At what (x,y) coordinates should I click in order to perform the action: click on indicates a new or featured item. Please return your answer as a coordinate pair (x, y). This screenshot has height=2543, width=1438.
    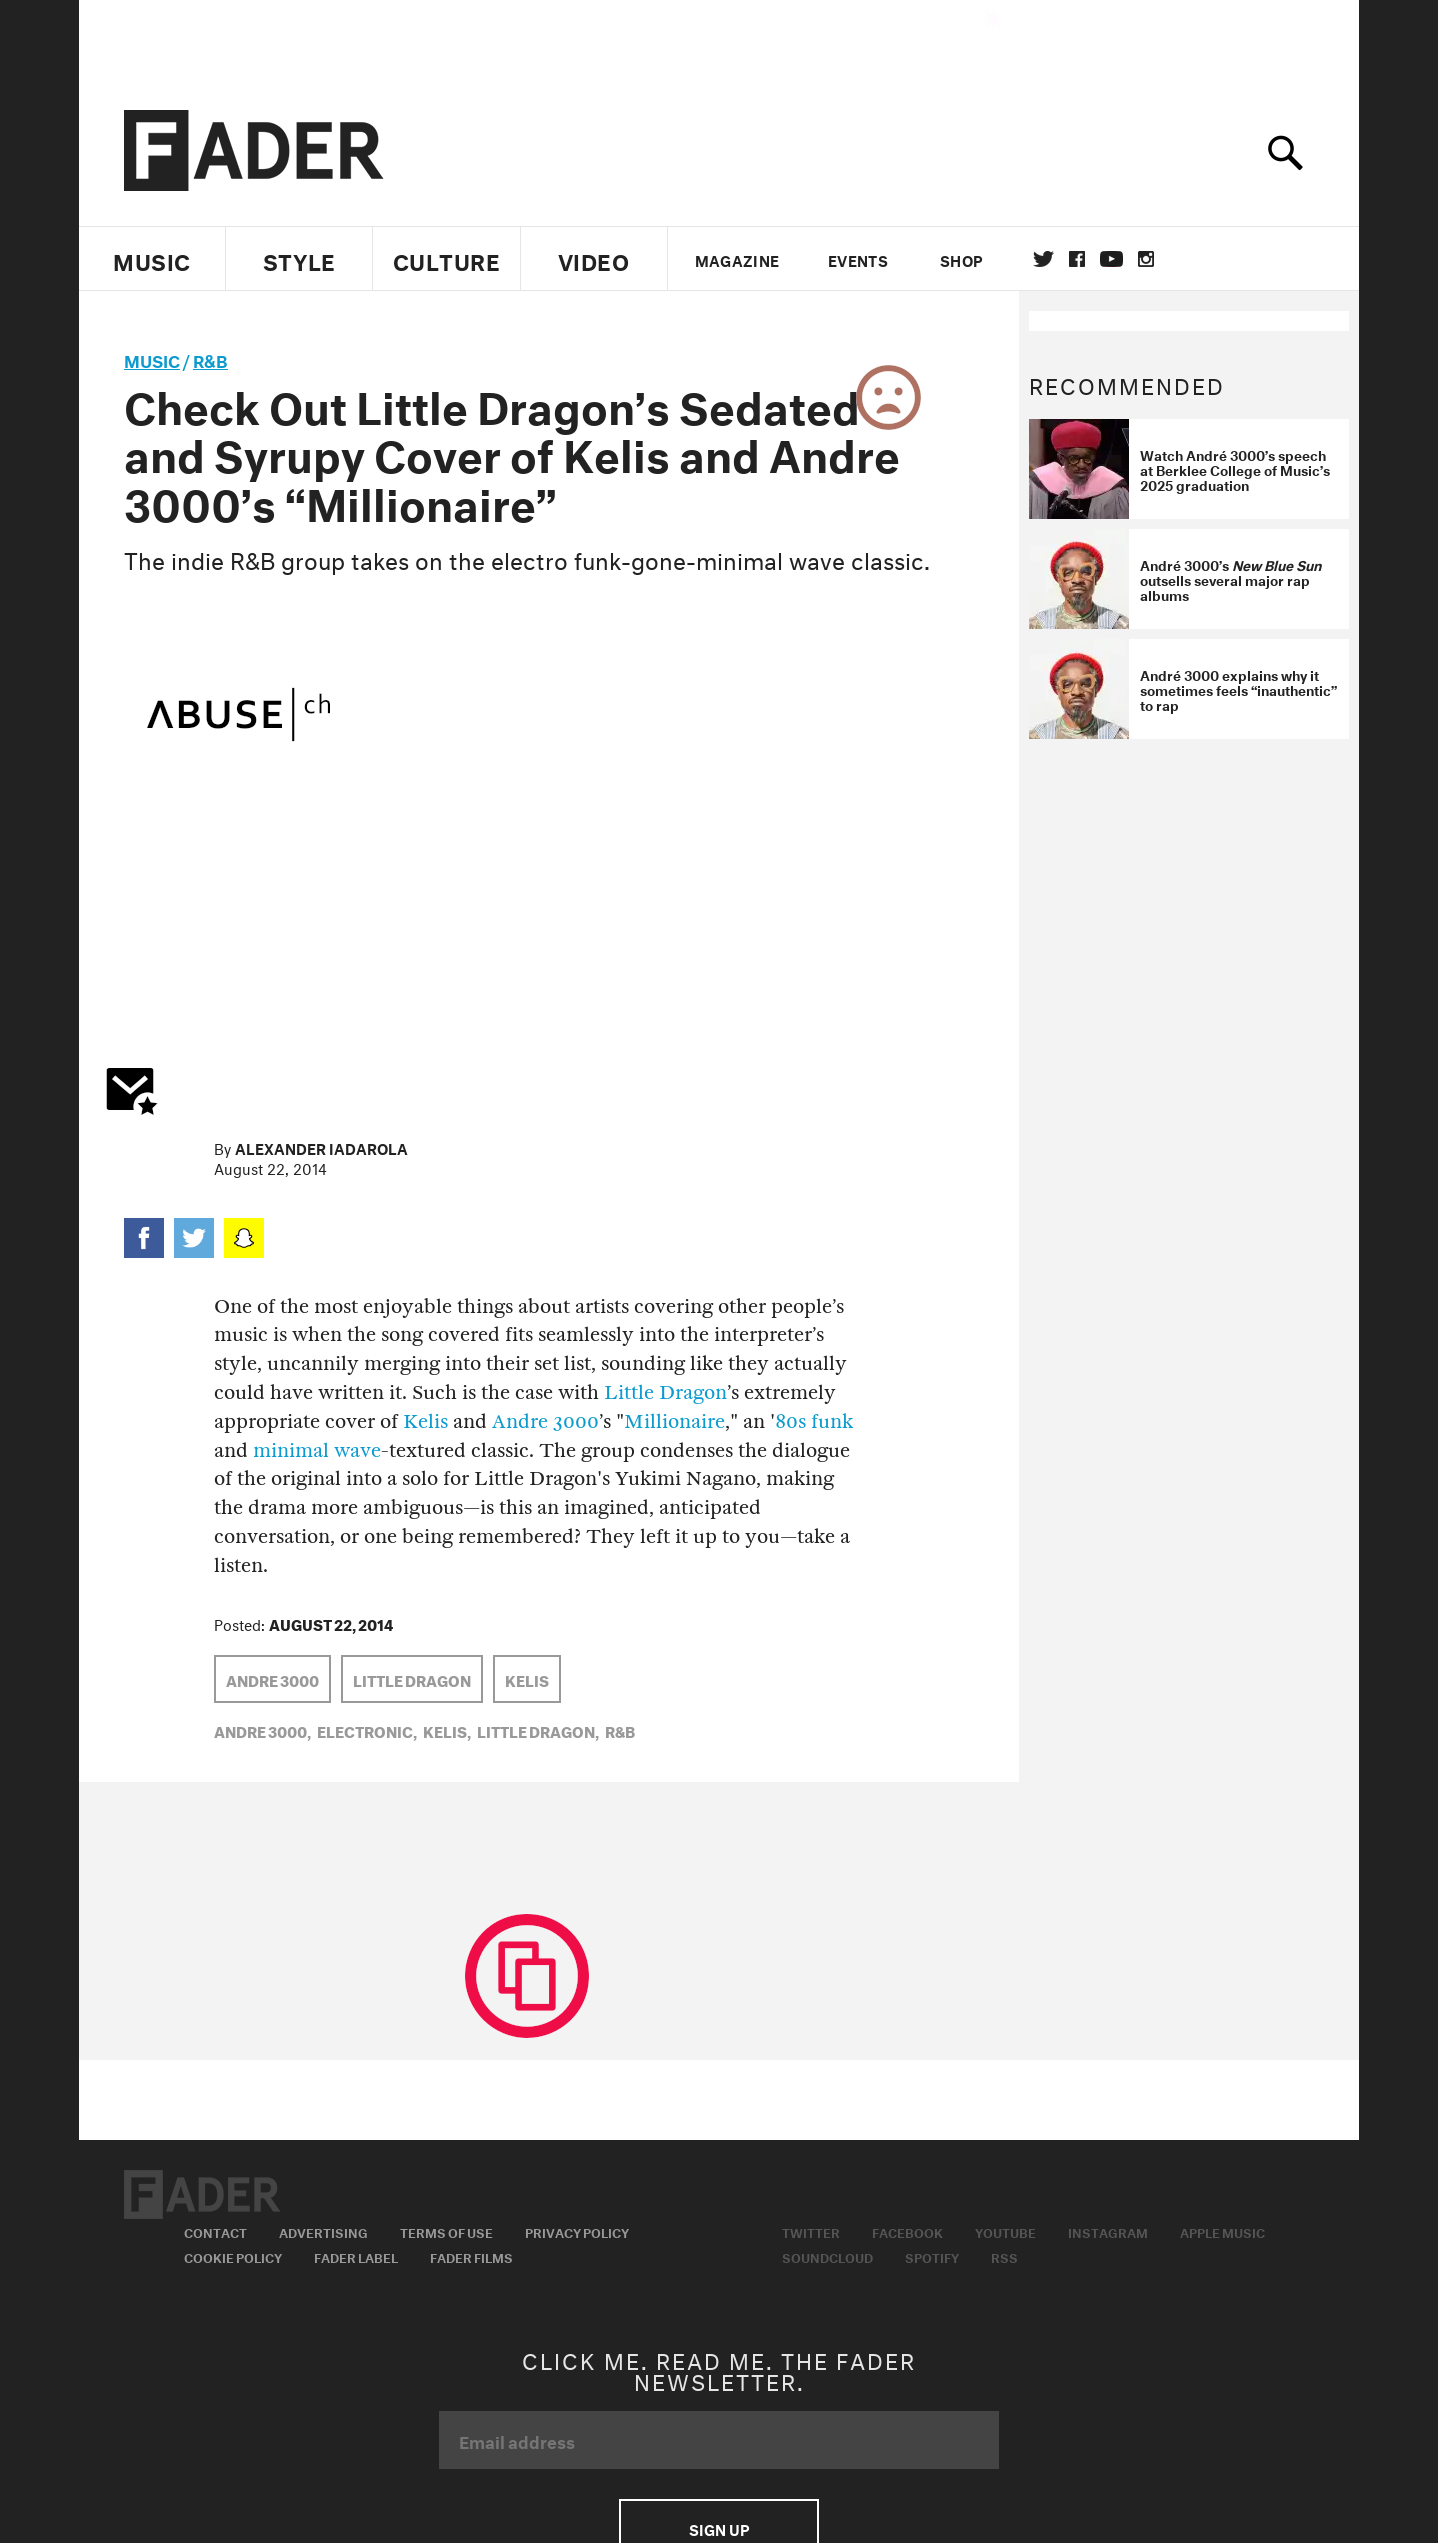
    Looking at the image, I should click on (993, 19).